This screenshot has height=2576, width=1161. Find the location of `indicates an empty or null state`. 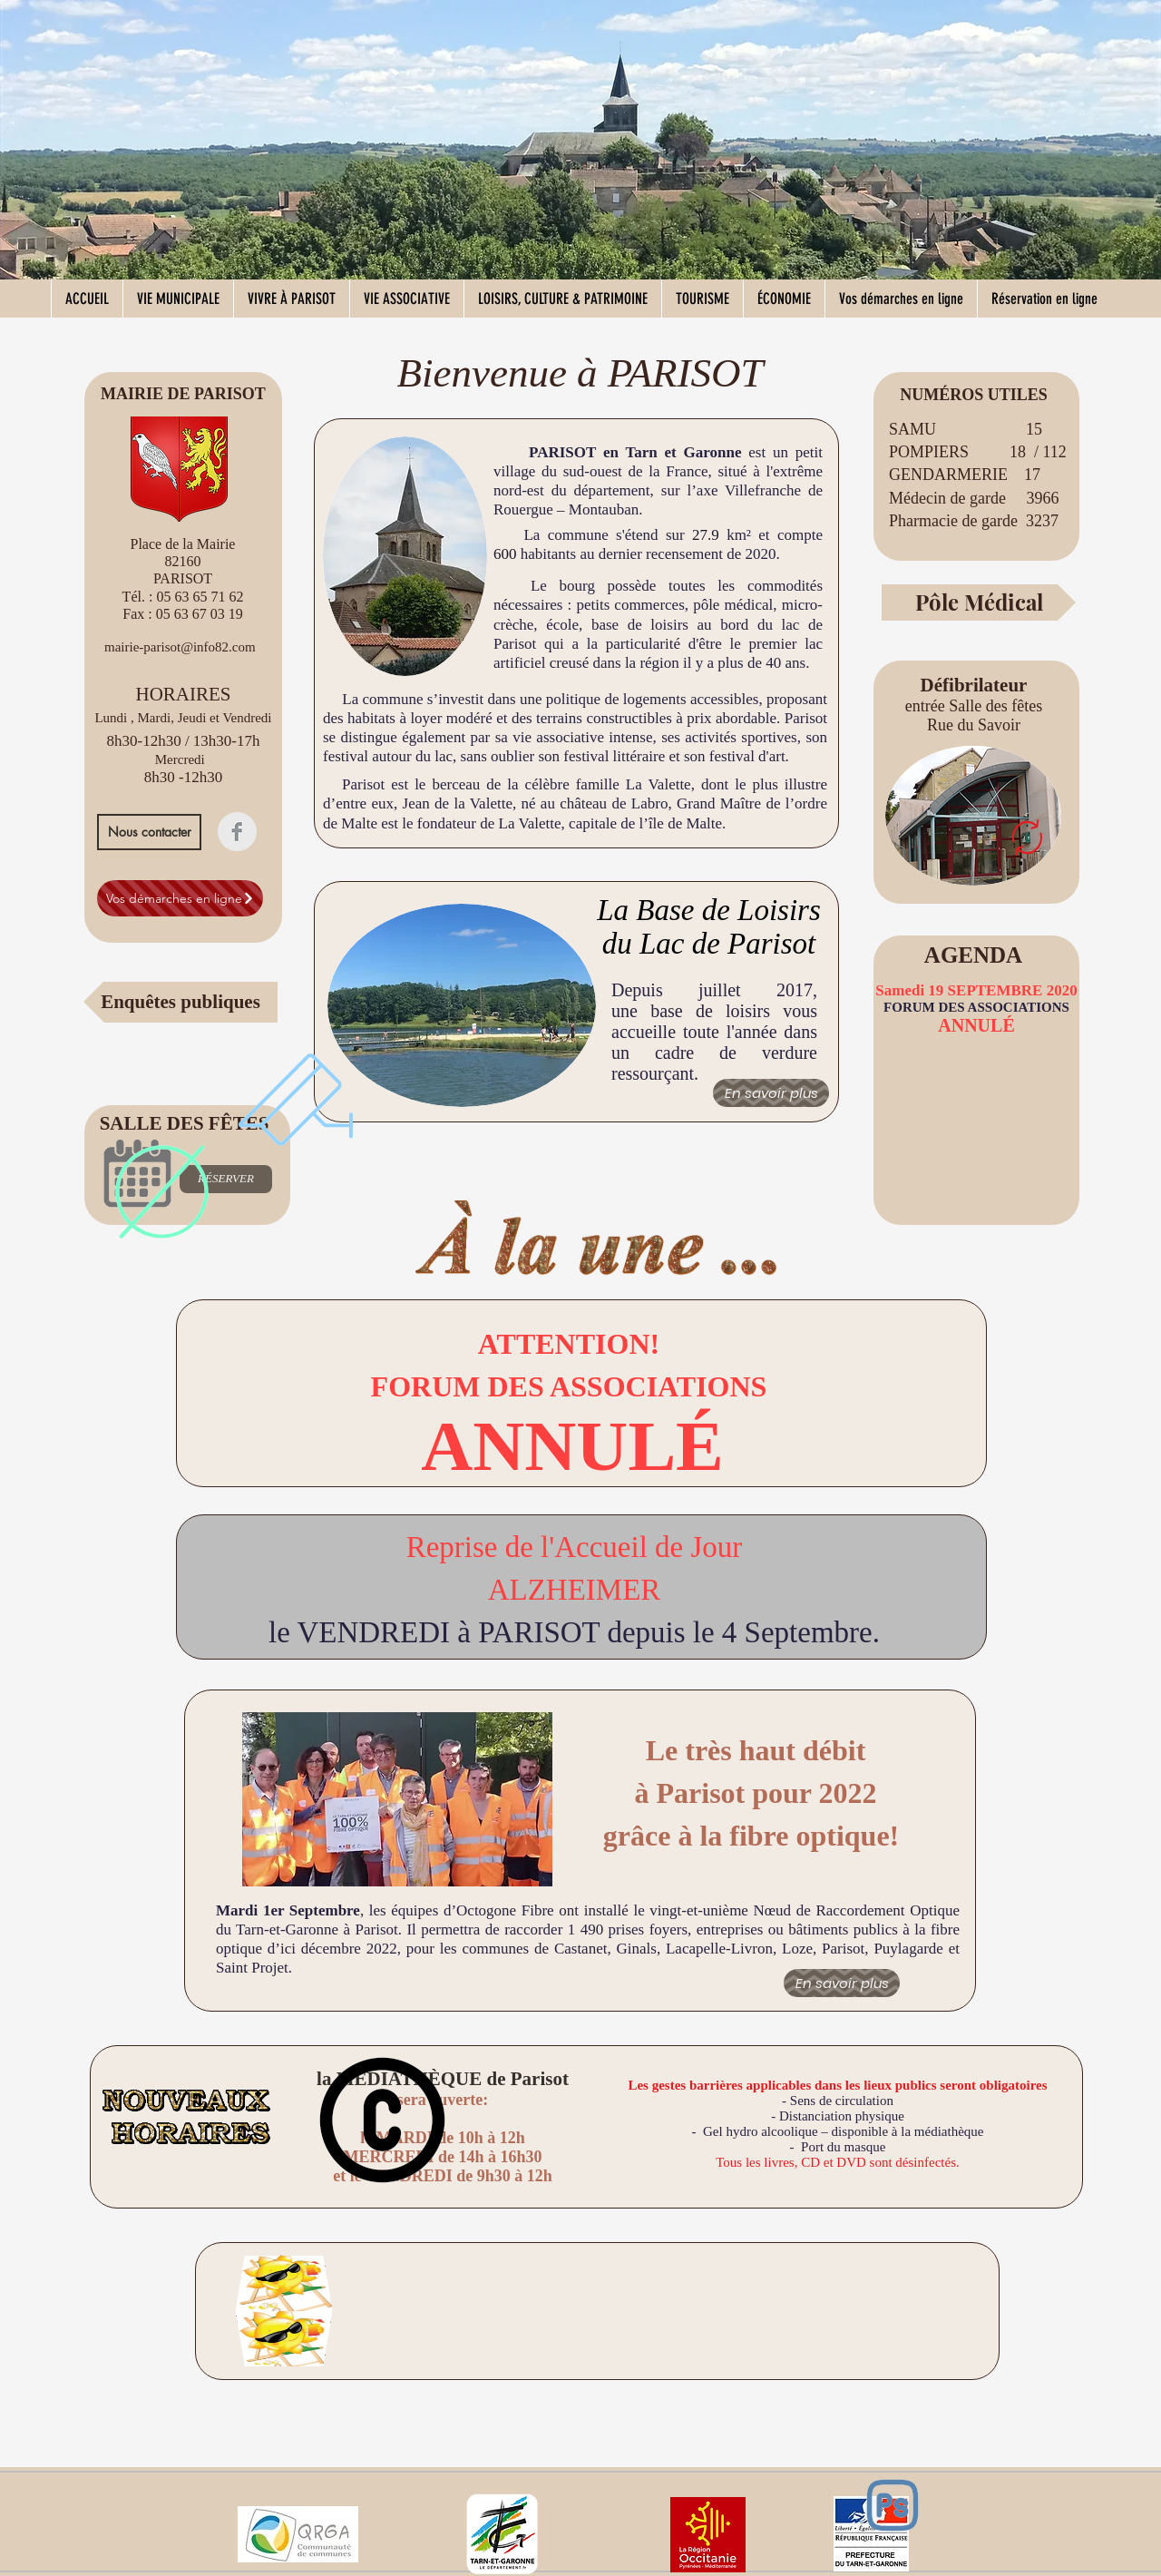

indicates an empty or null state is located at coordinates (161, 1191).